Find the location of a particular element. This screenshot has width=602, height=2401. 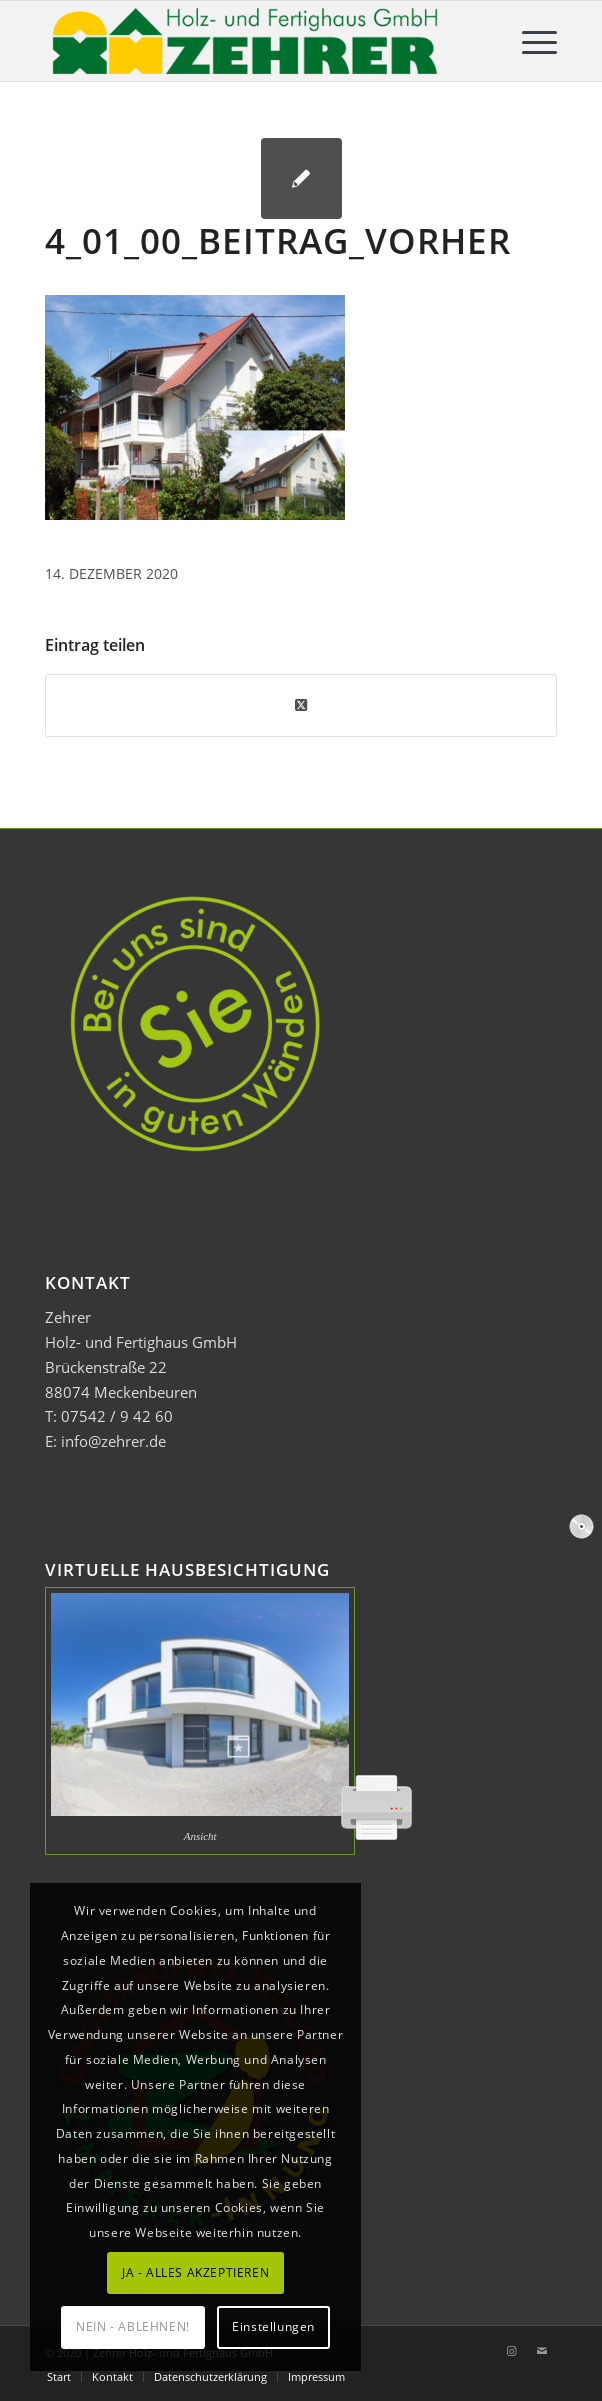

indicates a DVD-RW drive or rewritable disc is located at coordinates (581, 1526).